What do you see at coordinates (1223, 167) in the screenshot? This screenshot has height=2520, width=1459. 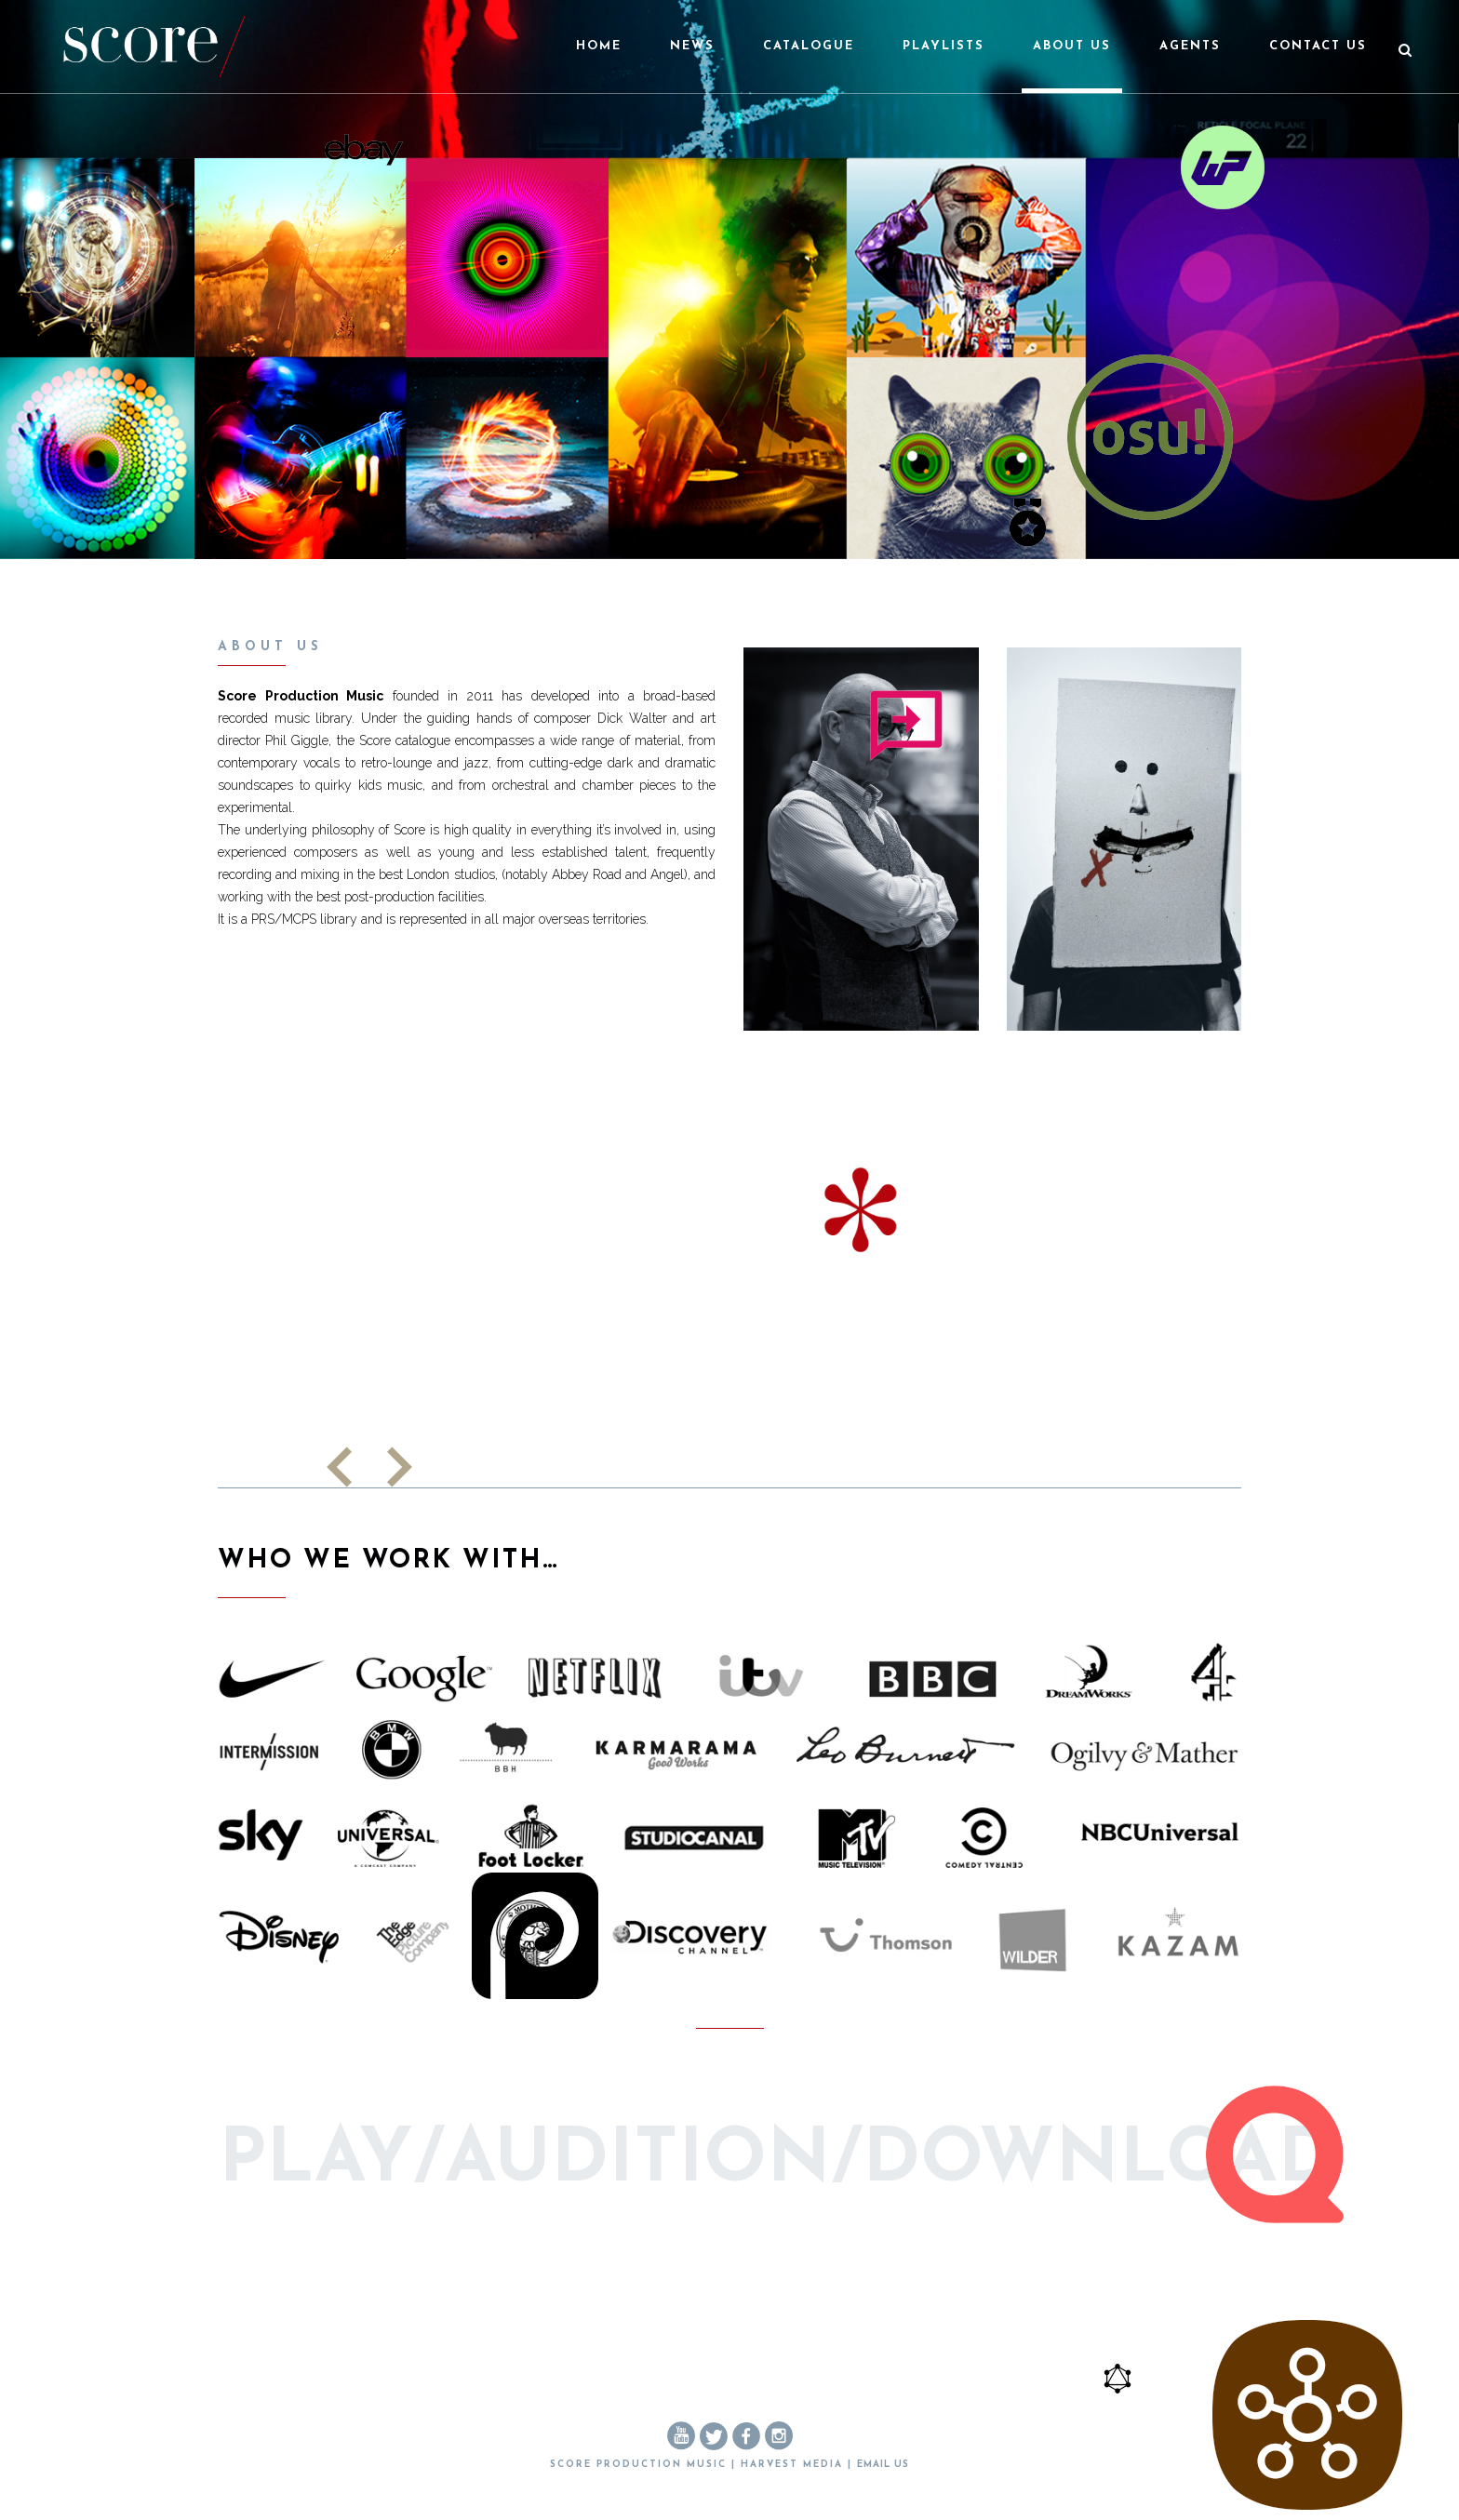 I see `wpressr logo` at bounding box center [1223, 167].